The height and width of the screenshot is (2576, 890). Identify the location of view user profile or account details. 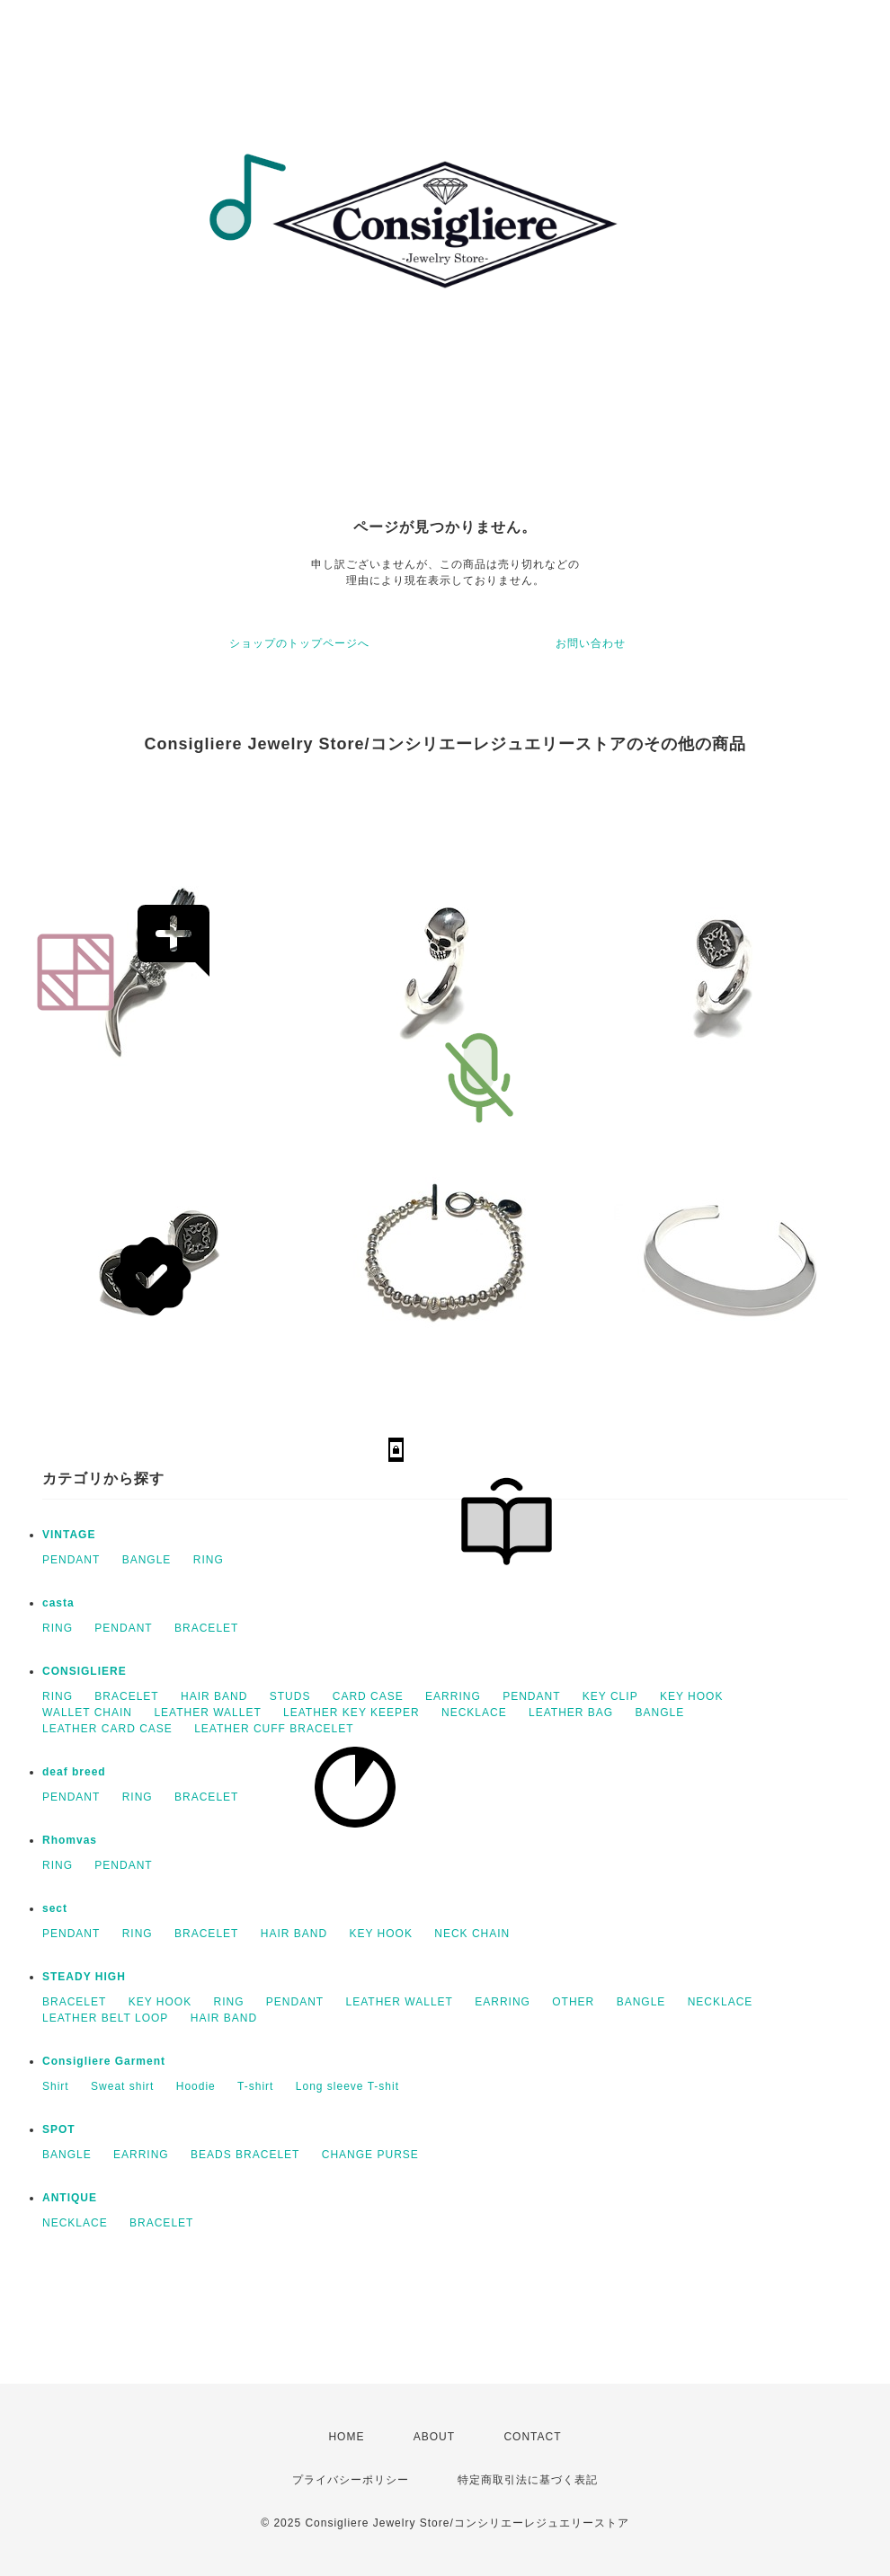
(506, 1519).